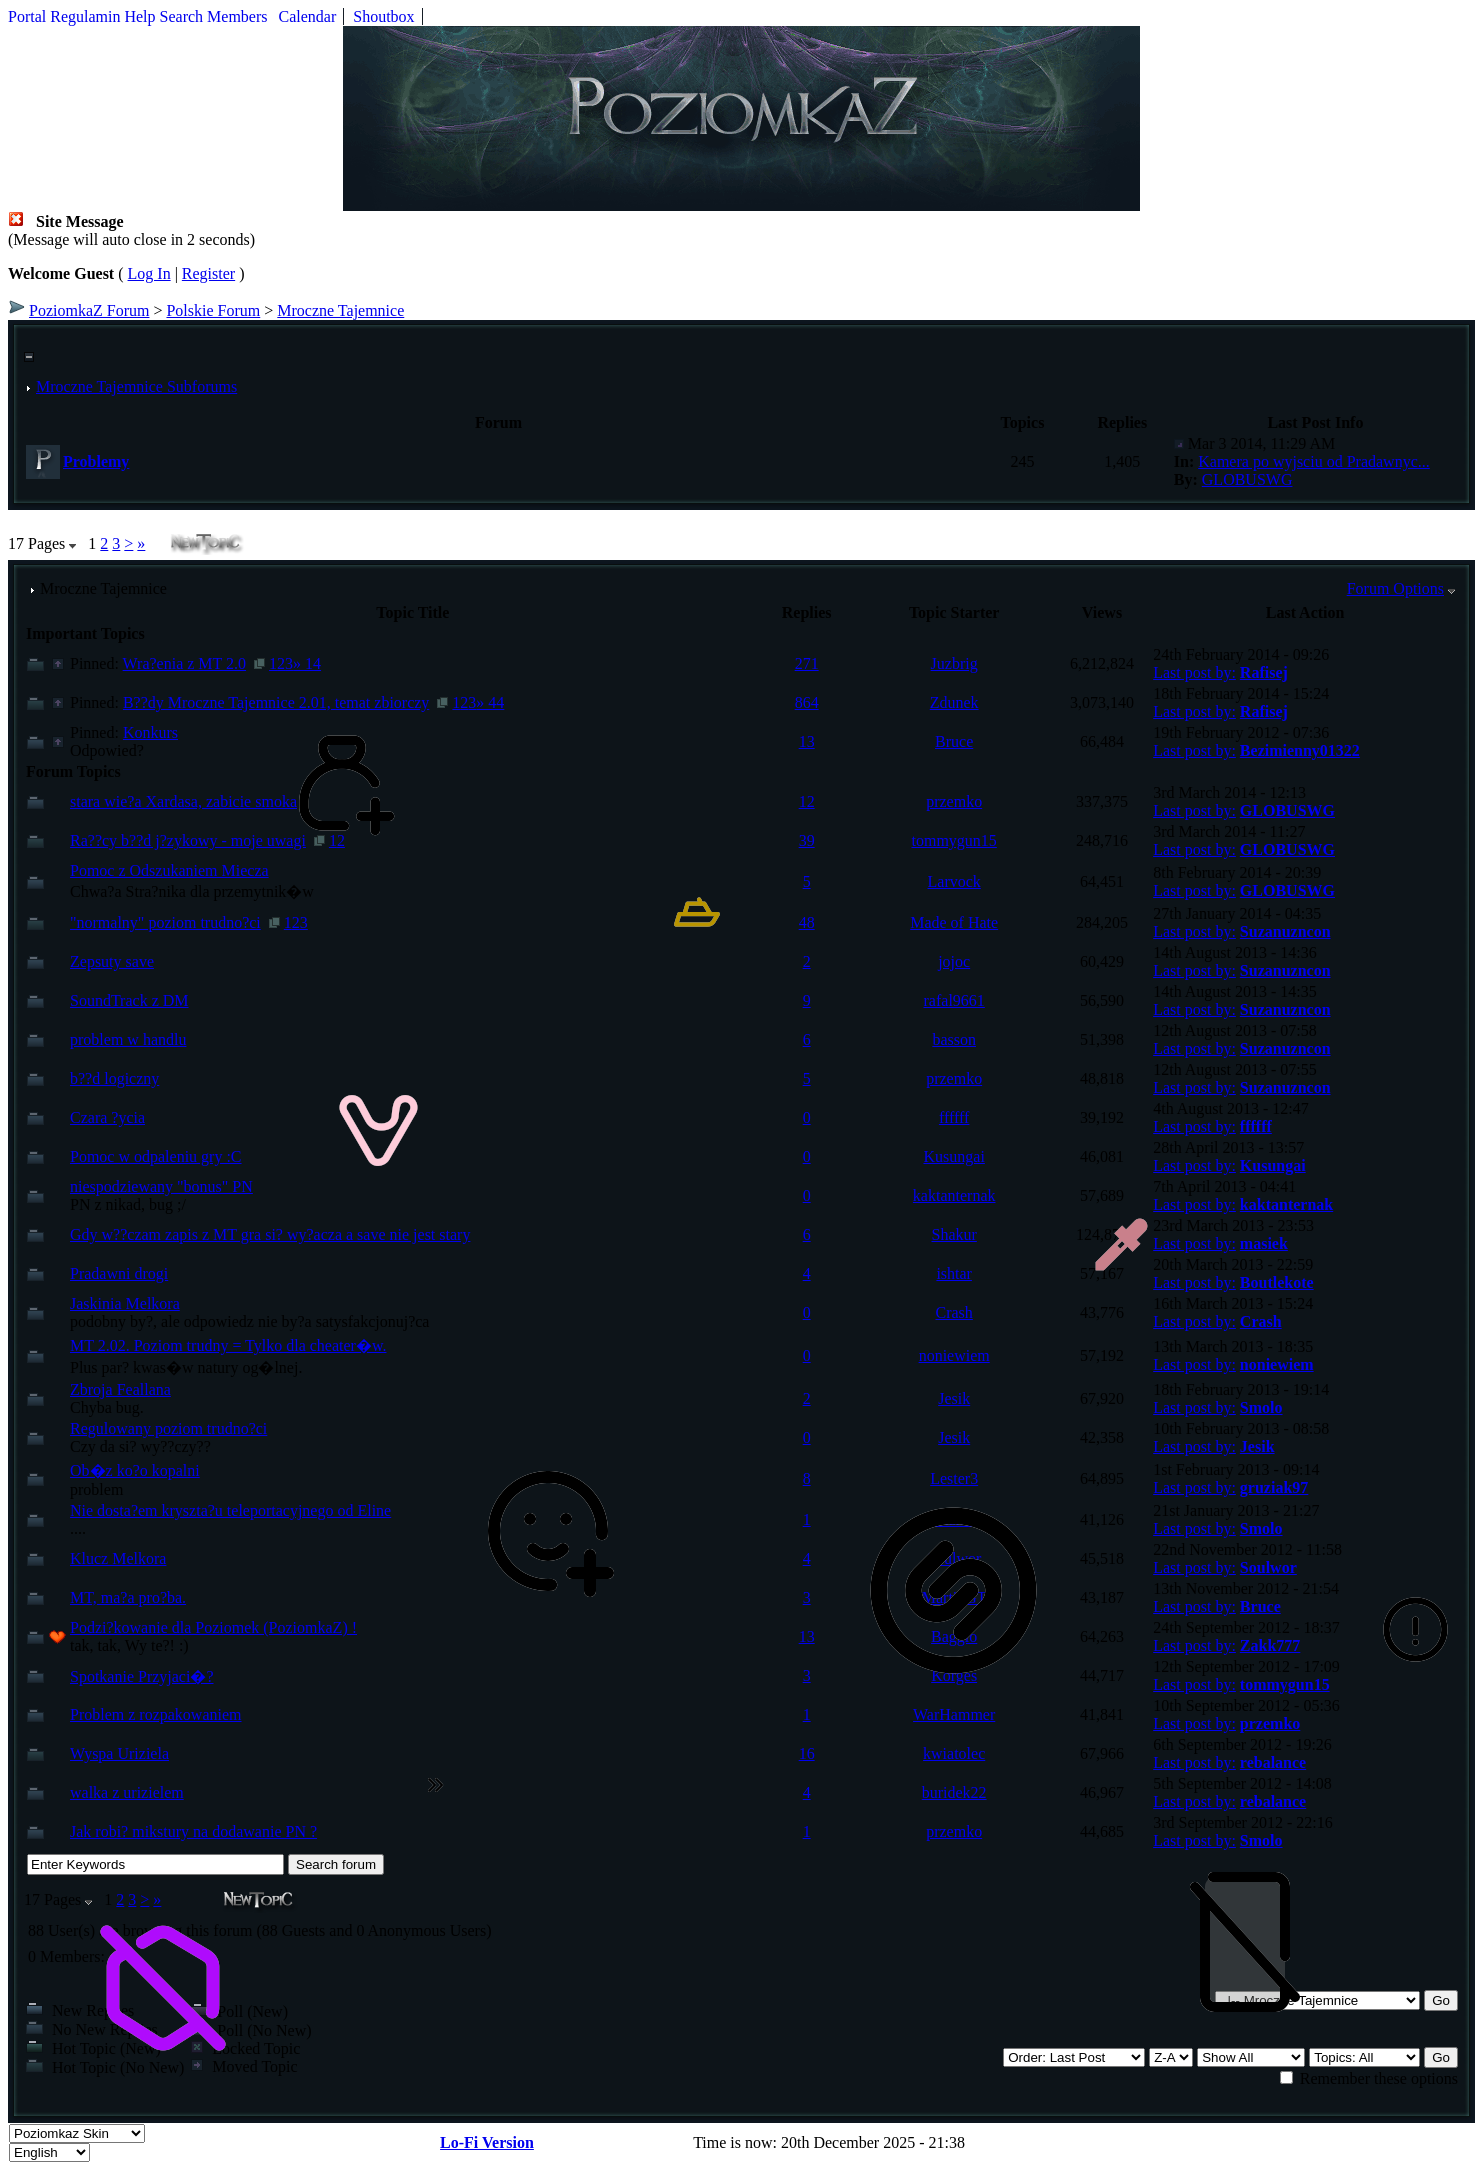  I want to click on indicates a warning or alert requiring attention, so click(1415, 1629).